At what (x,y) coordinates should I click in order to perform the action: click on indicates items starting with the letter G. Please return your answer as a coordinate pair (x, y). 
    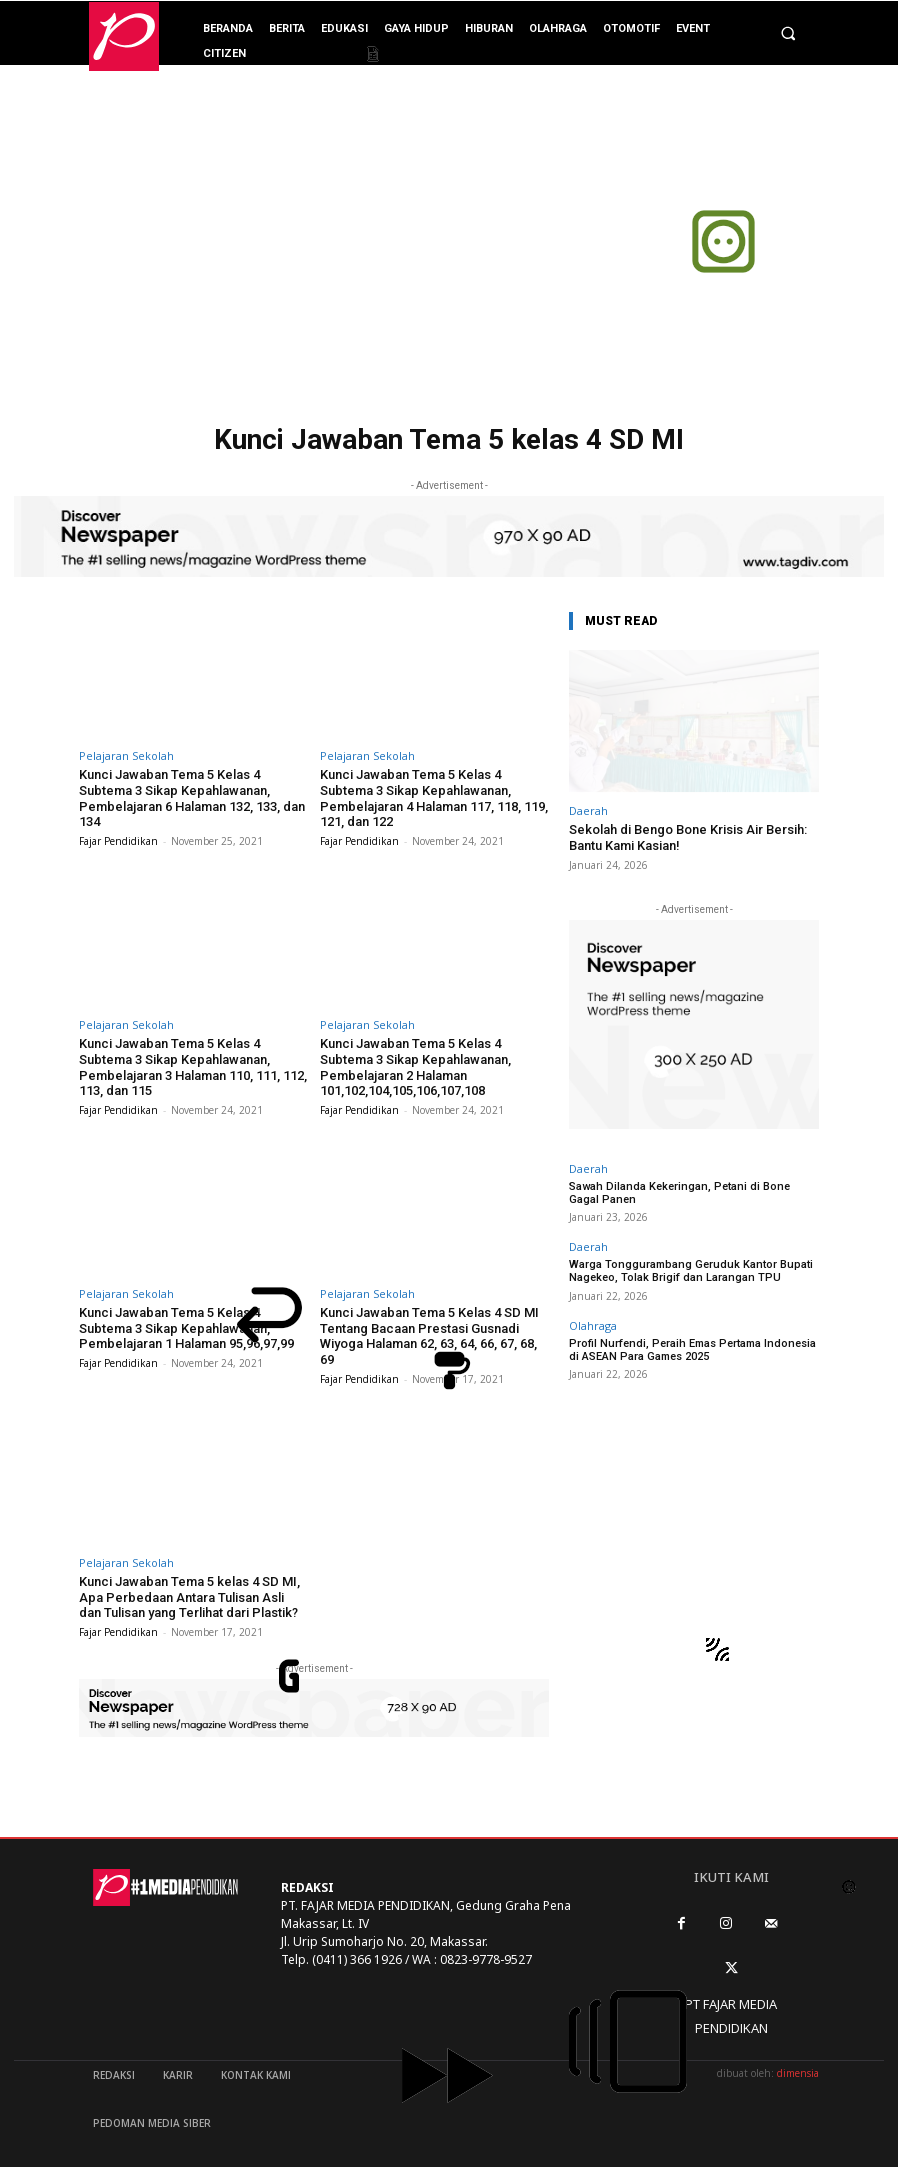
    Looking at the image, I should click on (289, 1676).